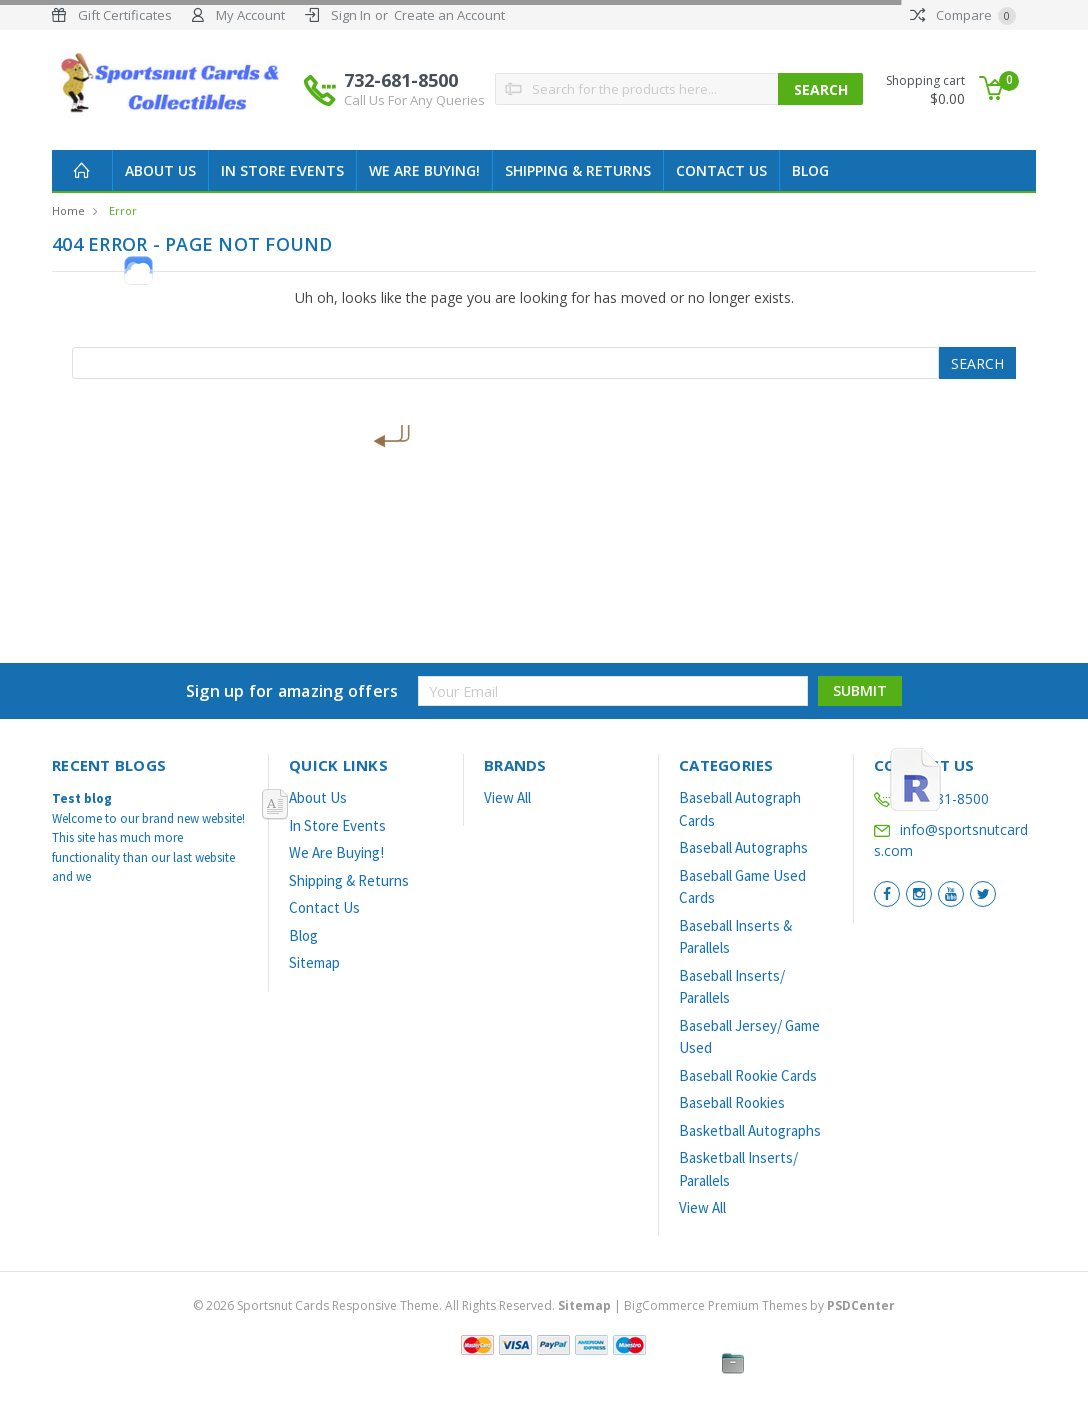  I want to click on reply to all recipients of an email, so click(391, 436).